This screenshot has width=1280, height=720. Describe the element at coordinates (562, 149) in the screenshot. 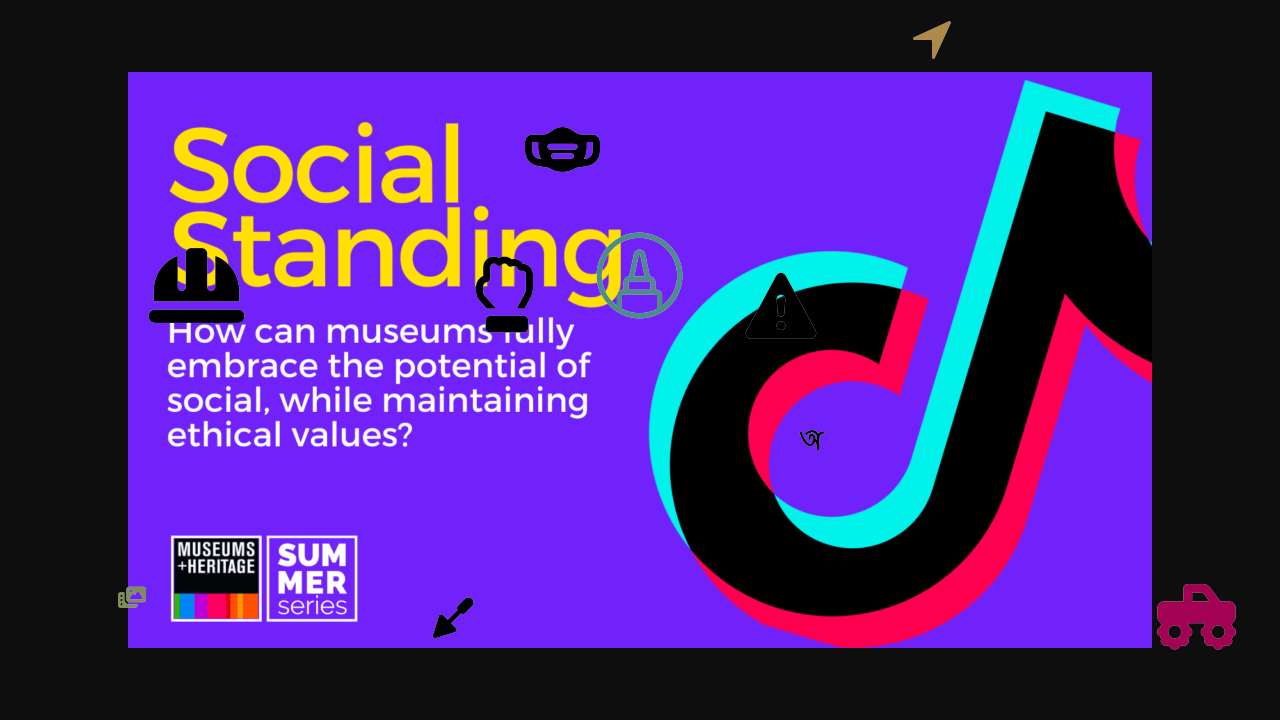

I see `indicates face mask required` at that location.